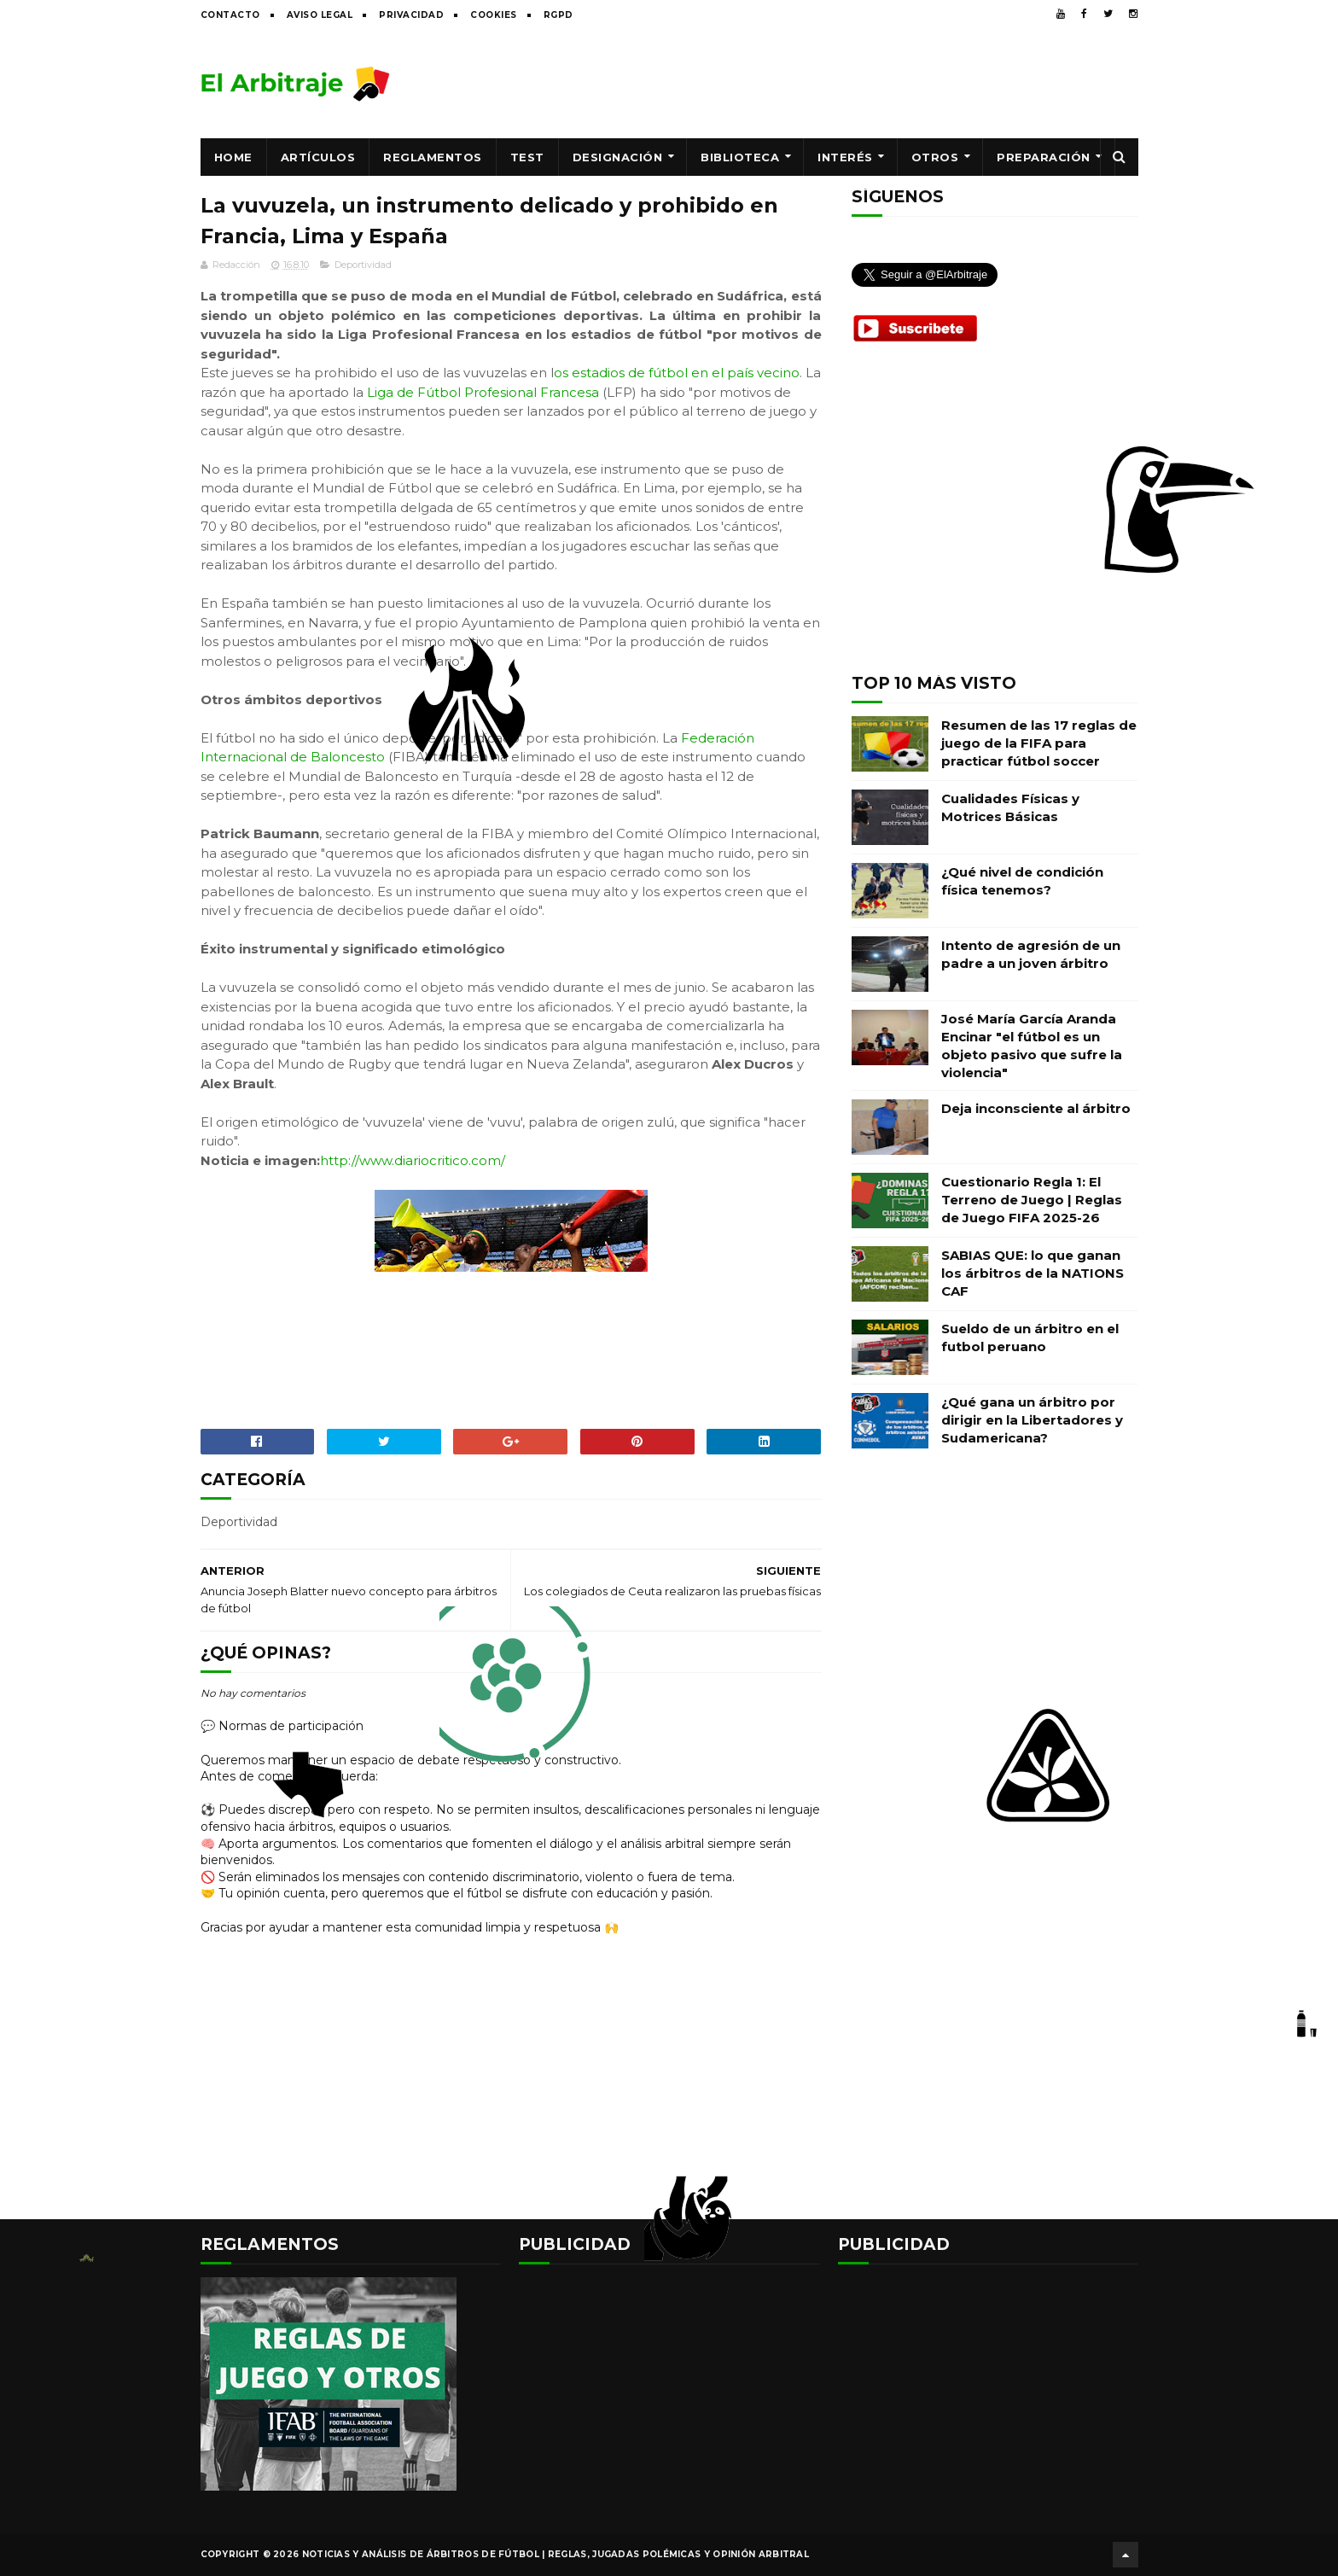 The image size is (1338, 2576). Describe the element at coordinates (1306, 2023) in the screenshot. I see `track your daily water intake` at that location.